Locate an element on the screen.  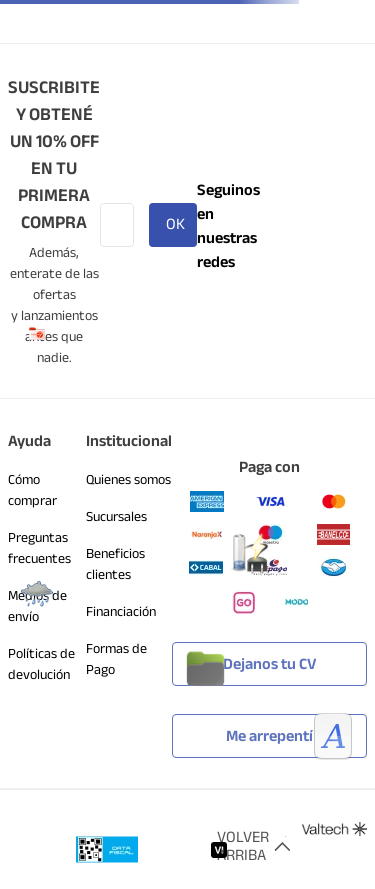
open framework7 project folder is located at coordinates (37, 334).